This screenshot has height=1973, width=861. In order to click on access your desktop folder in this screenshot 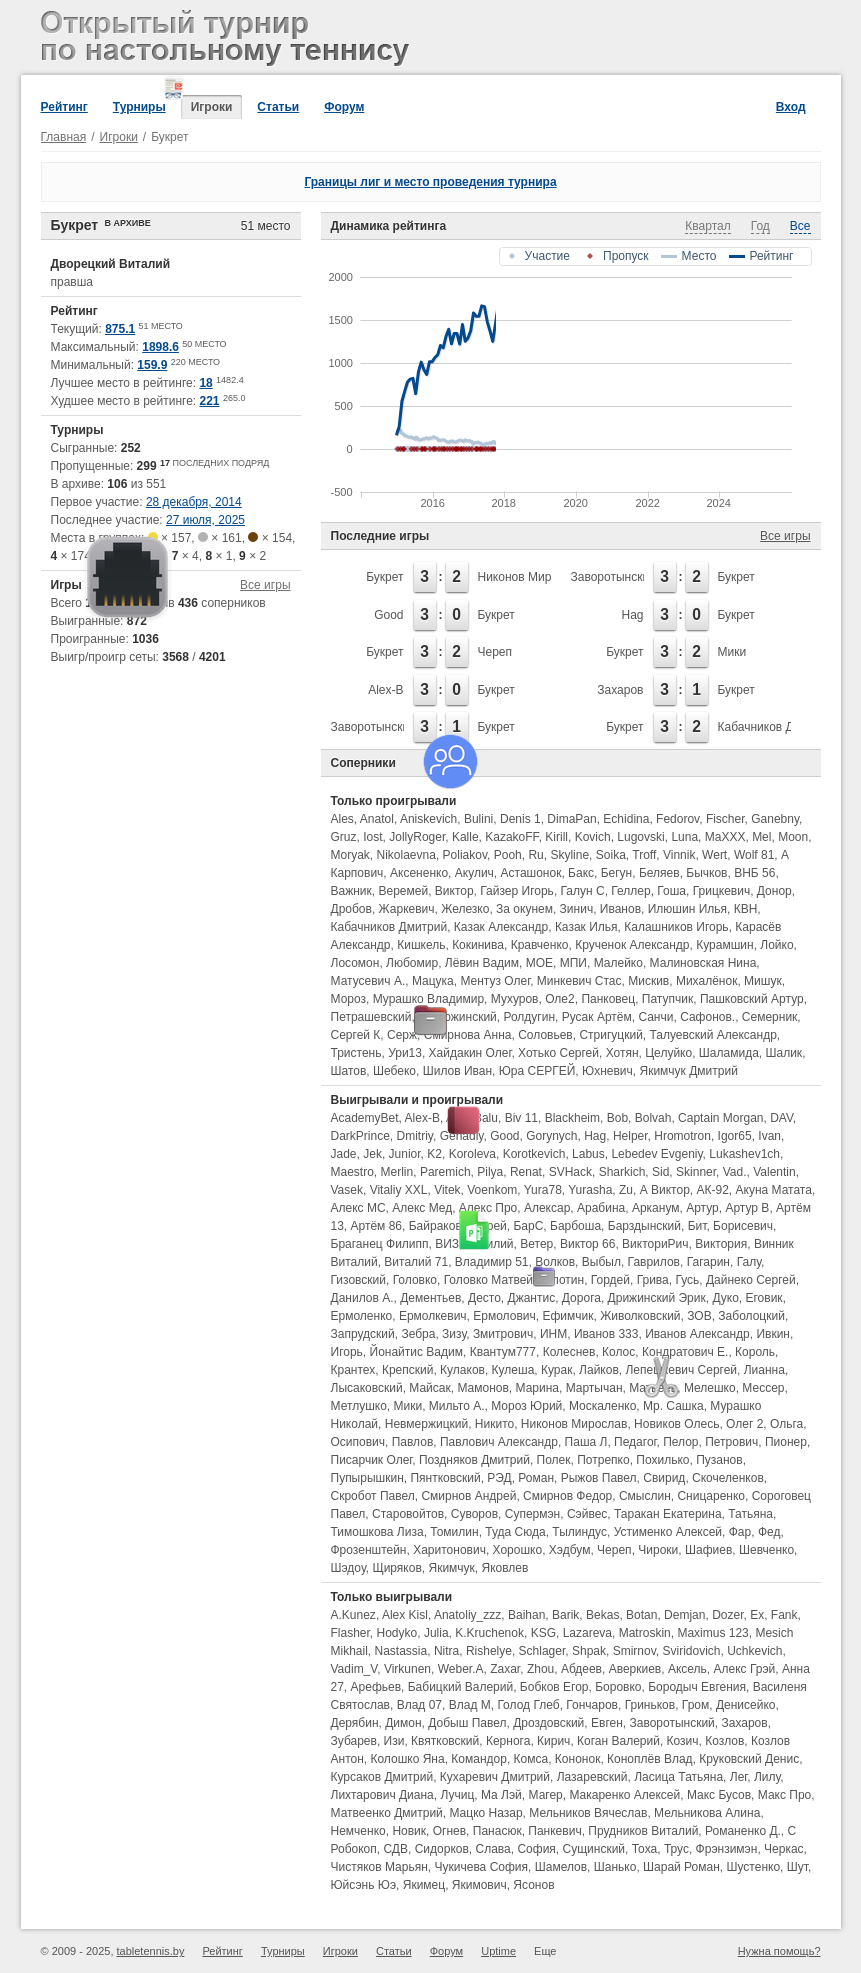, I will do `click(463, 1119)`.